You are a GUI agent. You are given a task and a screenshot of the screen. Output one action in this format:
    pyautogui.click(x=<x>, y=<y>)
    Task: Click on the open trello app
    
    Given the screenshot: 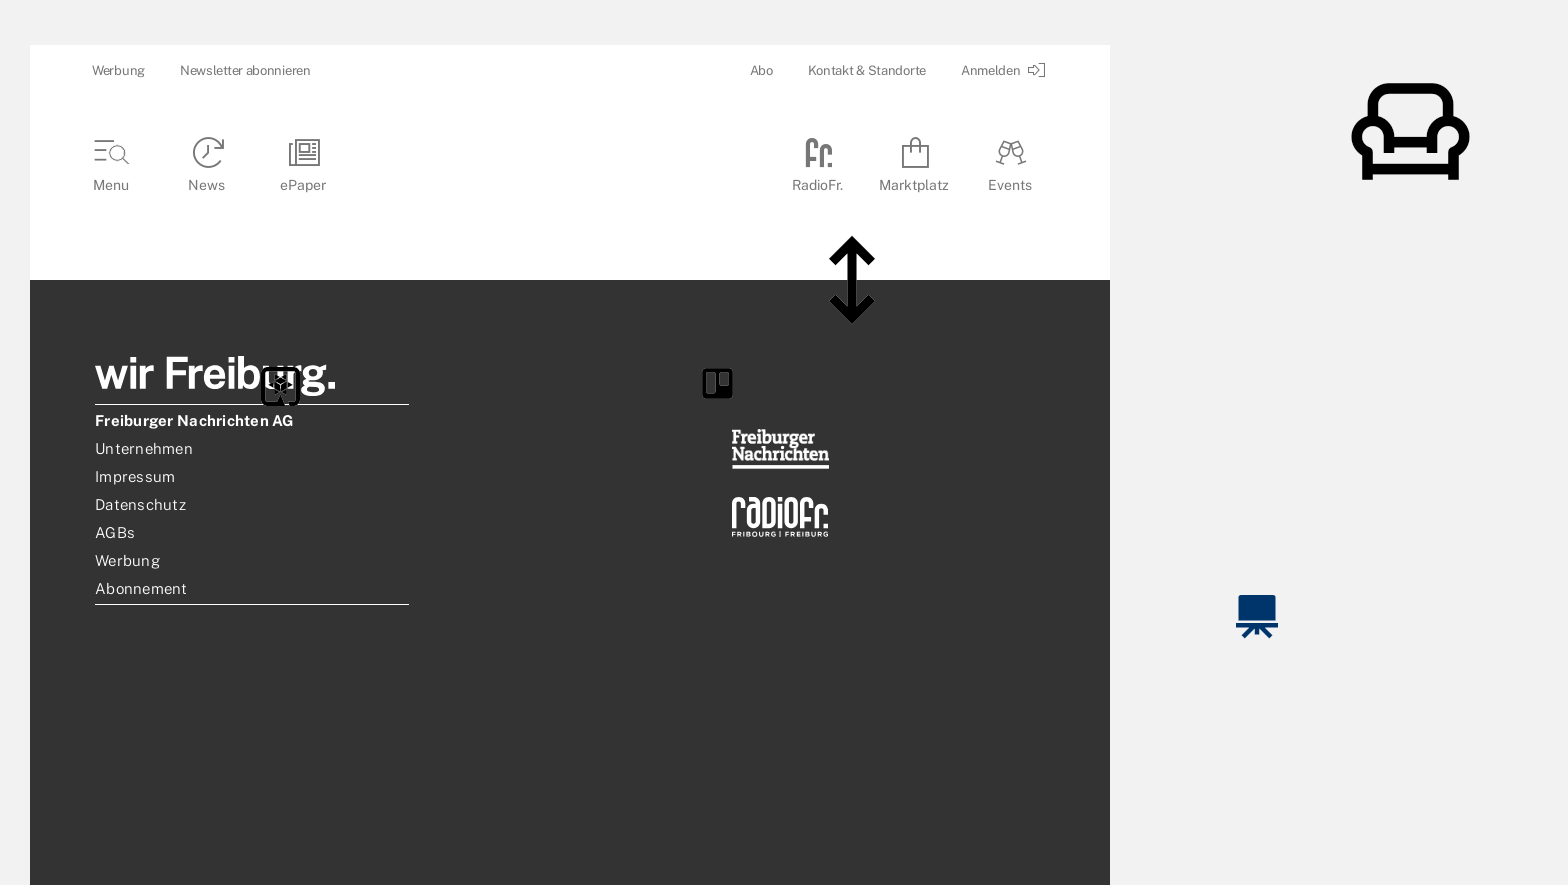 What is the action you would take?
    pyautogui.click(x=717, y=383)
    